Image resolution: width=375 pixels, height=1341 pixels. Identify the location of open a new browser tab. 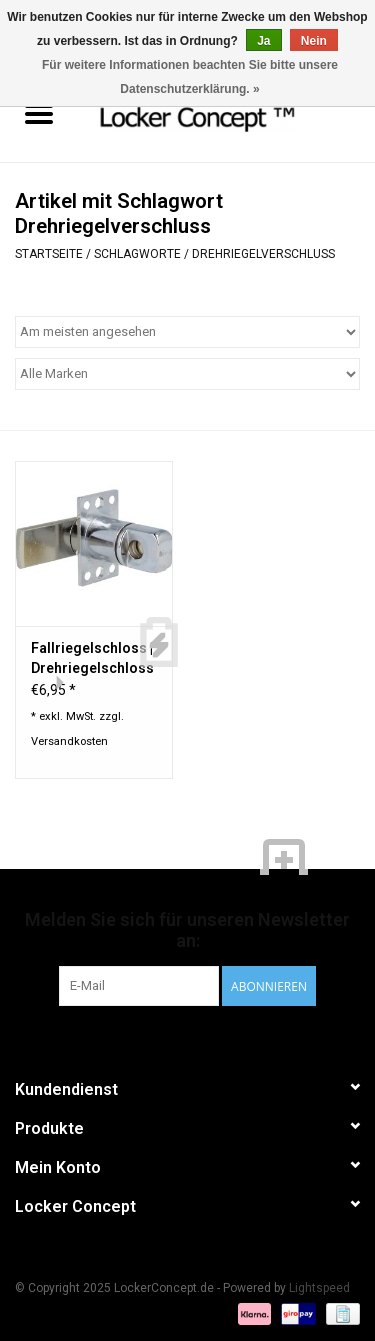
(284, 857).